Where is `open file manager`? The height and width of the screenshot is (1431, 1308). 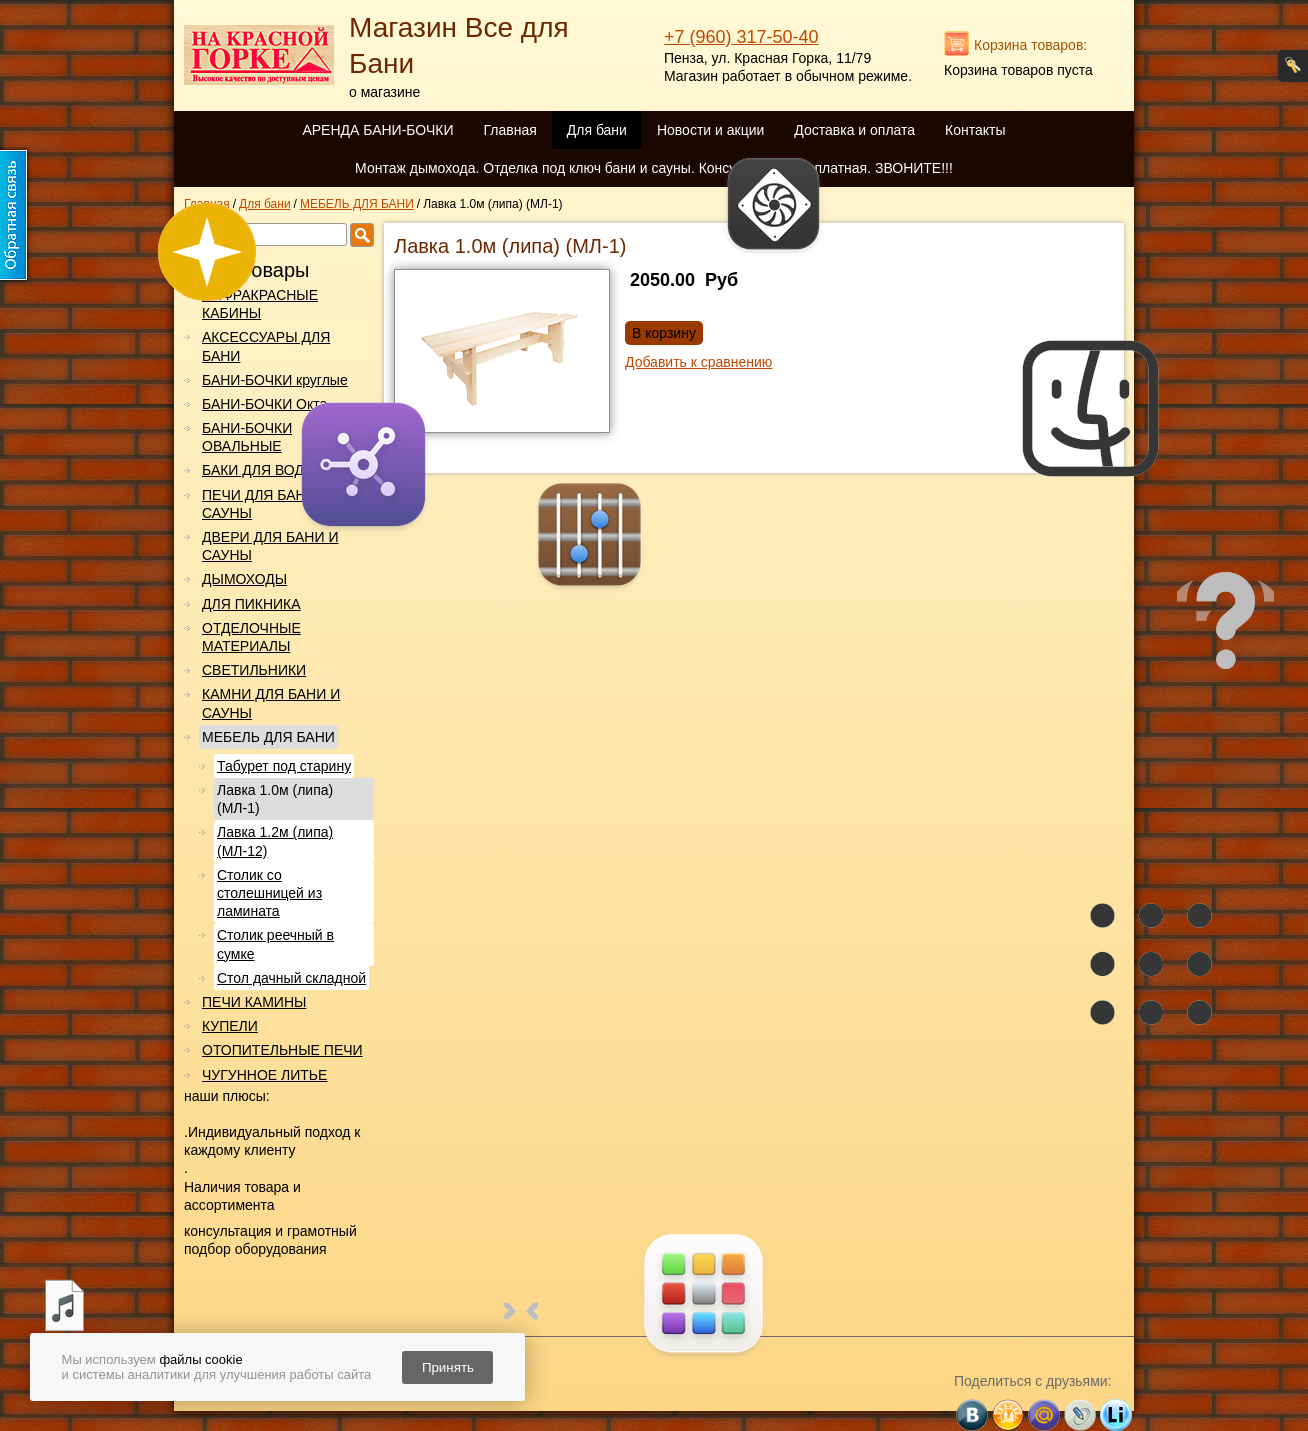 open file manager is located at coordinates (1090, 408).